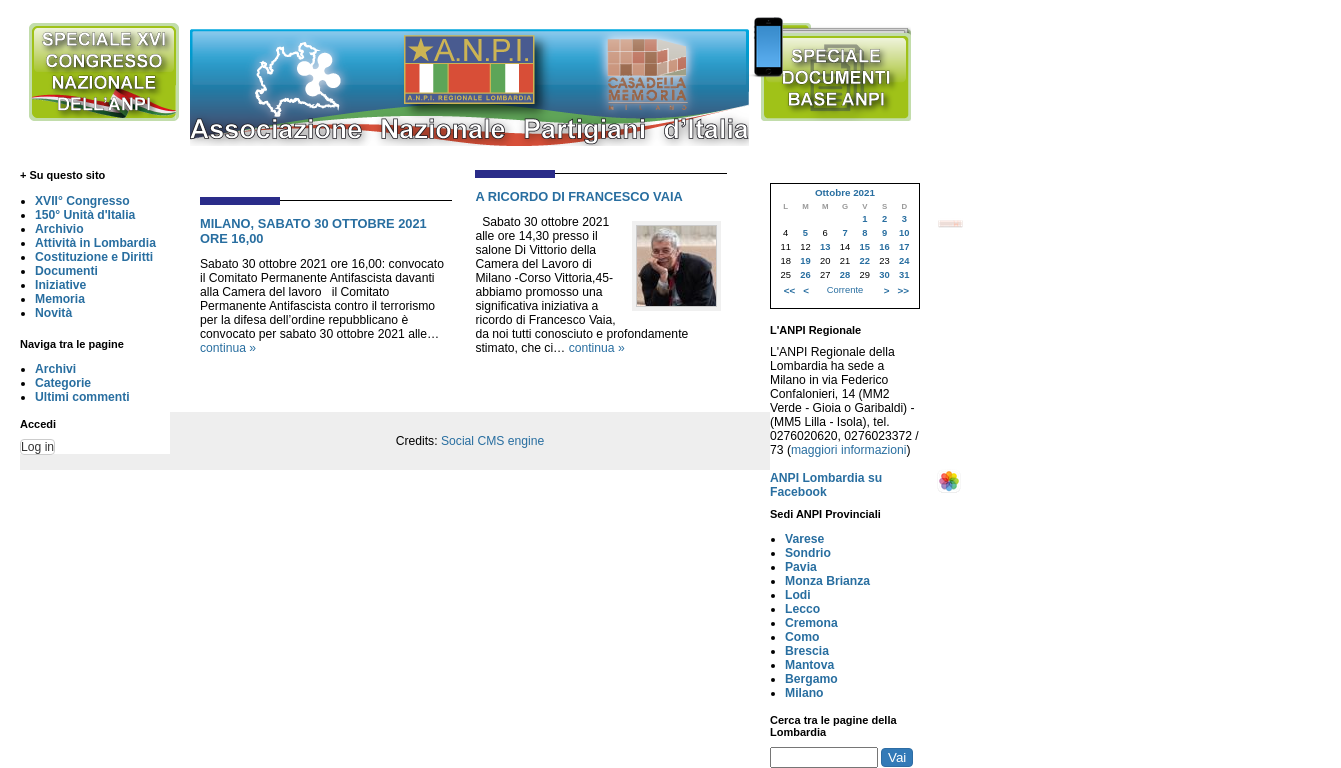  I want to click on apple magic keyboard with touch id in orange/pink, so click(950, 223).